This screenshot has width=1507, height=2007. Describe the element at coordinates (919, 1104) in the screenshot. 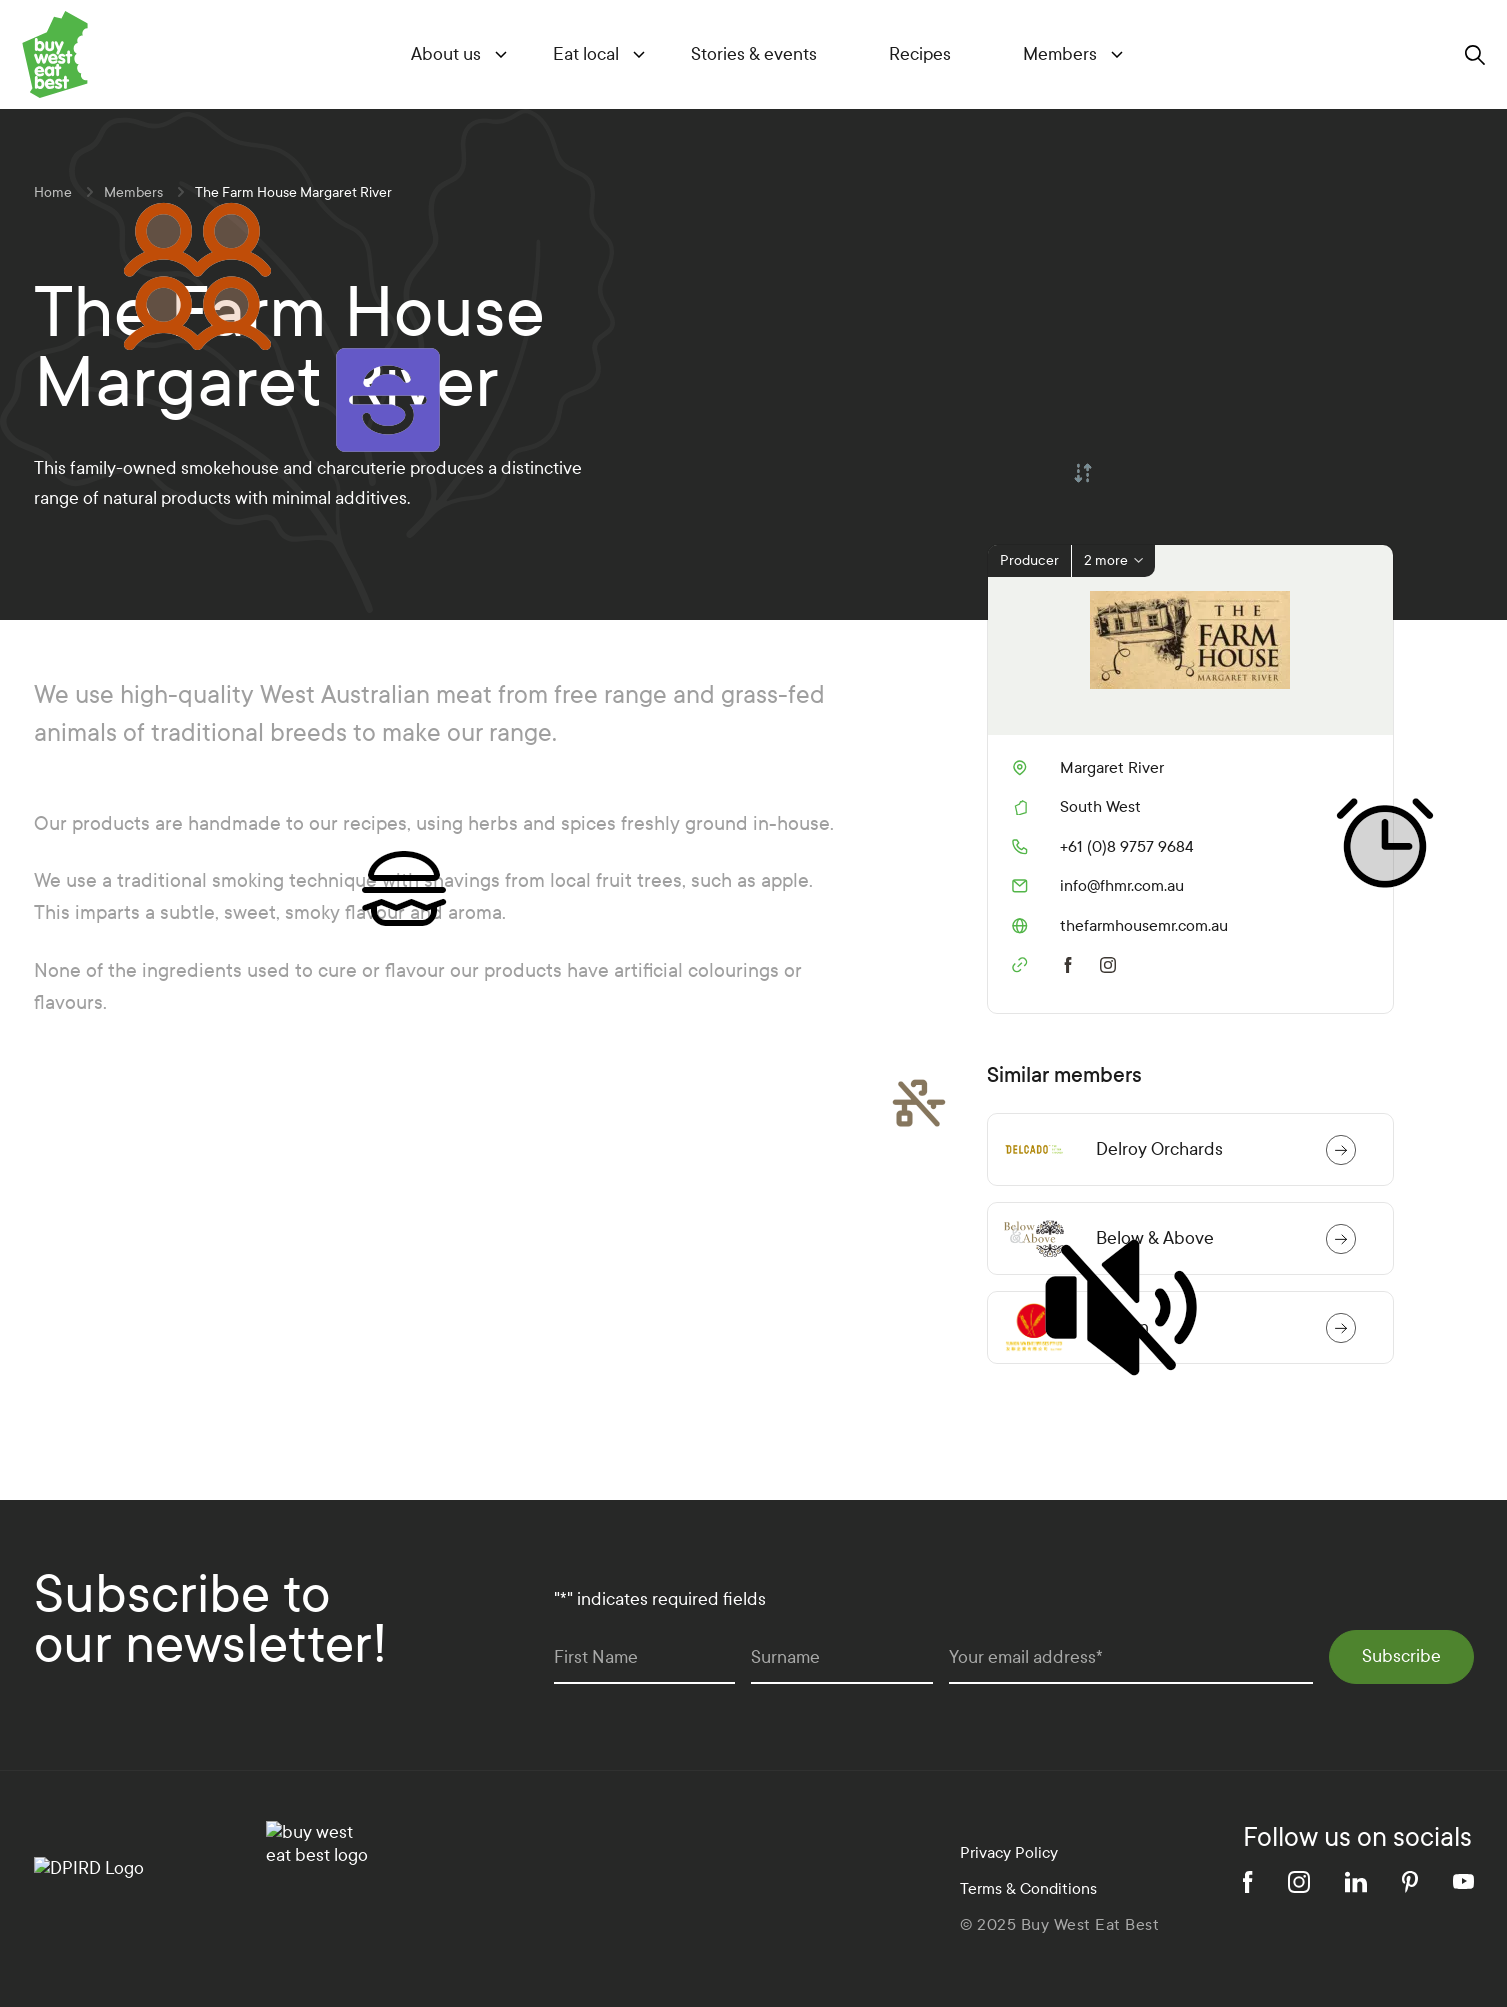

I see `network connection unavailable` at that location.